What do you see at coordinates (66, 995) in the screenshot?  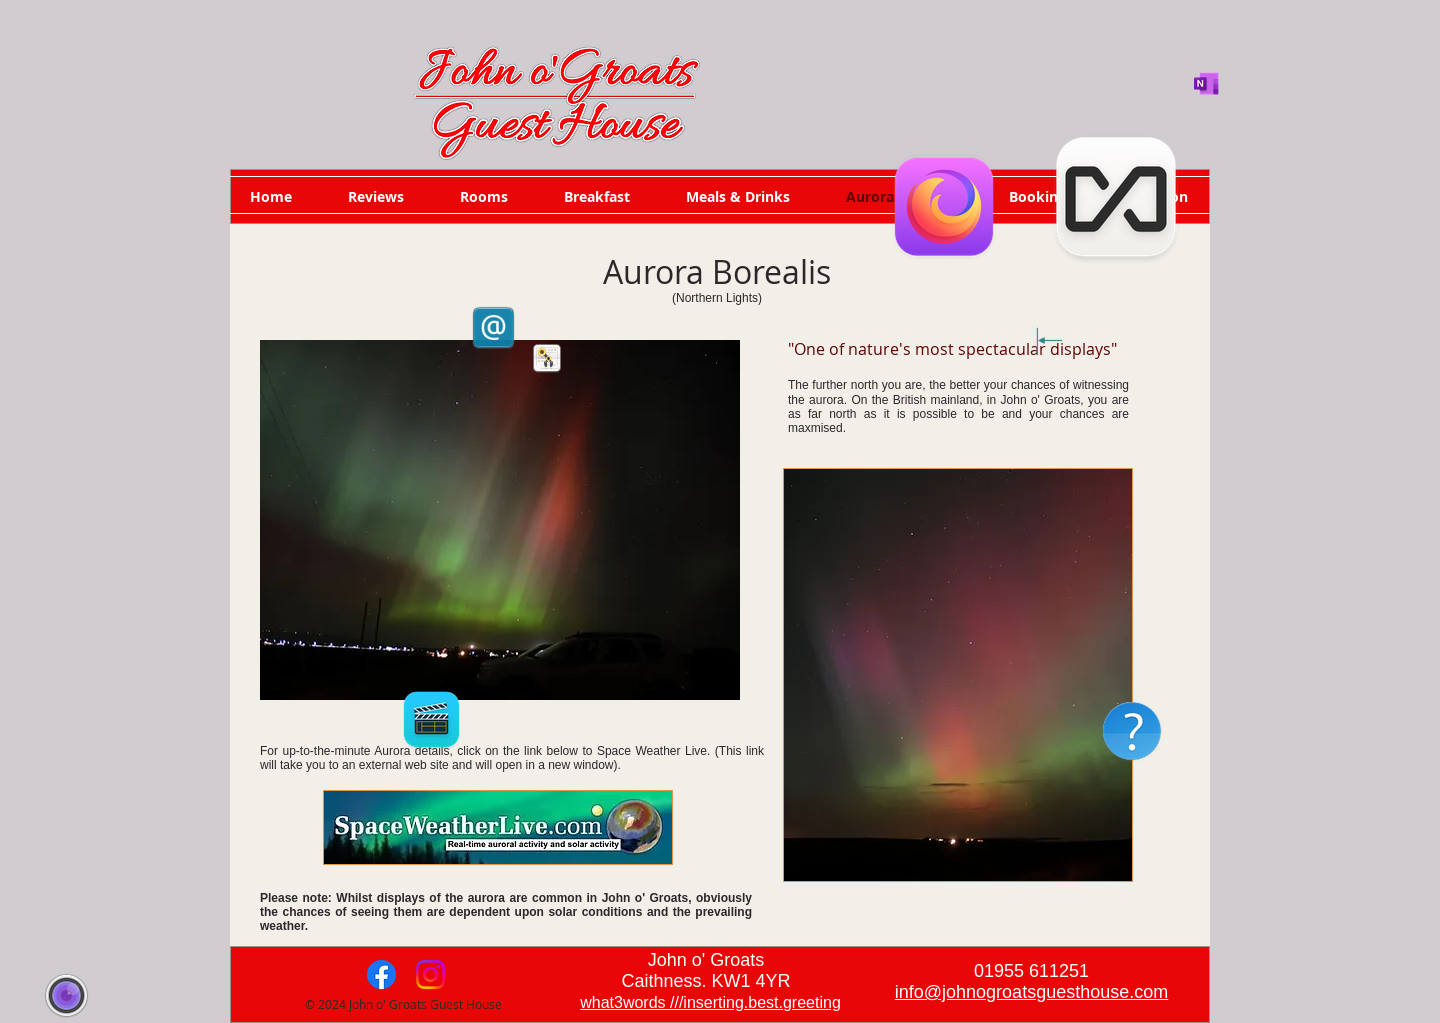 I see `open the camera app to take photos or videos` at bounding box center [66, 995].